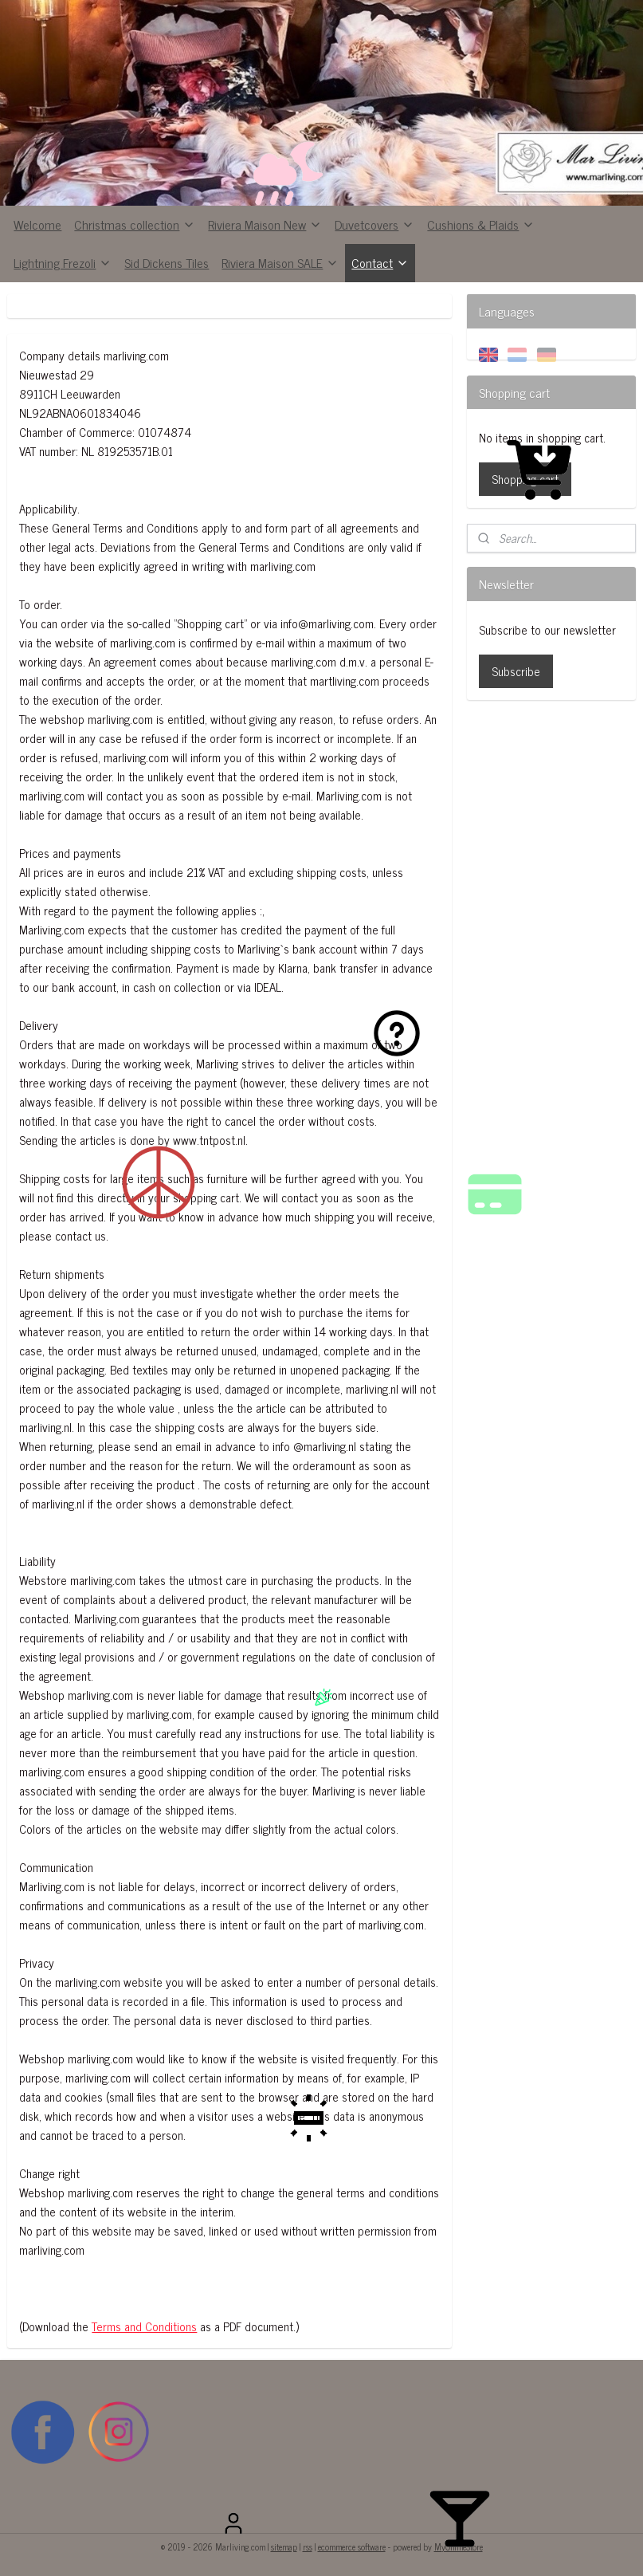 The width and height of the screenshot is (643, 2576). What do you see at coordinates (495, 1194) in the screenshot?
I see `manage your payment methods` at bounding box center [495, 1194].